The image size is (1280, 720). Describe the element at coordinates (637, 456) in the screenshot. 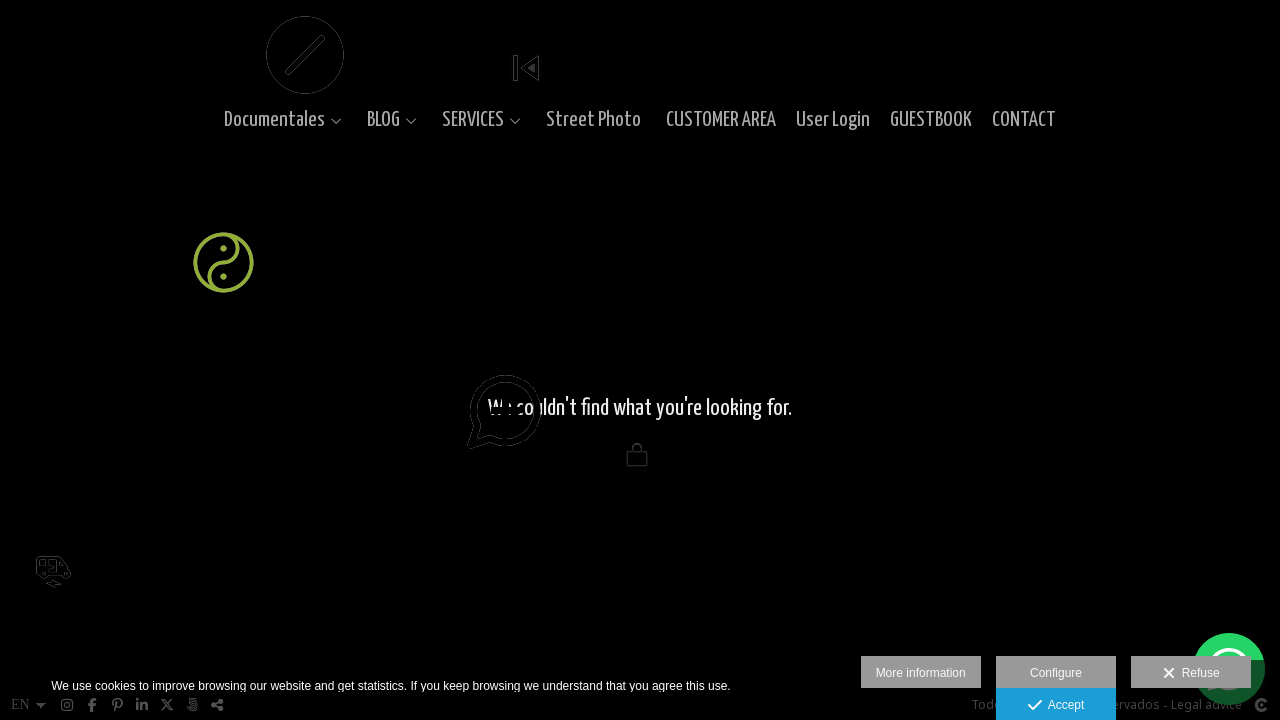

I see `lock or secure this item` at that location.